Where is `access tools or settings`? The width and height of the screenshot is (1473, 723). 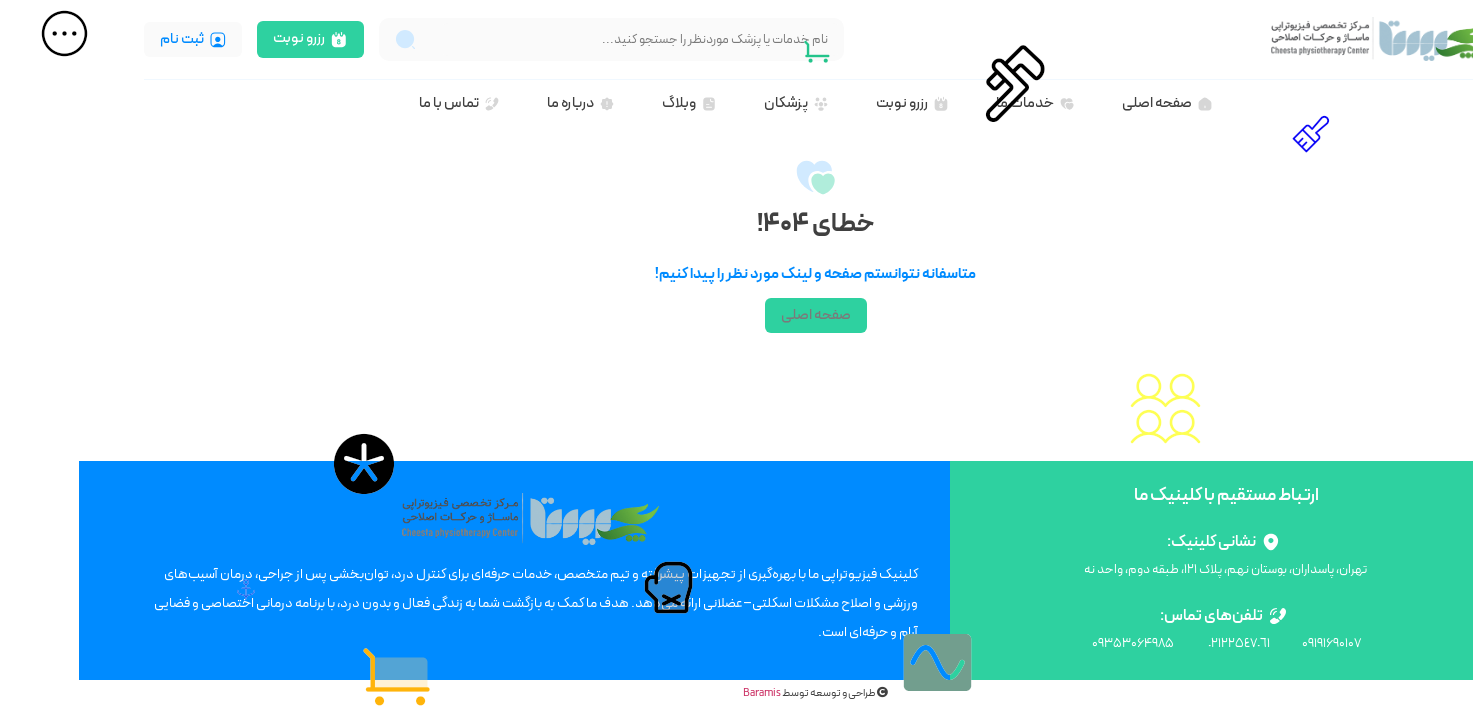
access tools or settings is located at coordinates (1011, 83).